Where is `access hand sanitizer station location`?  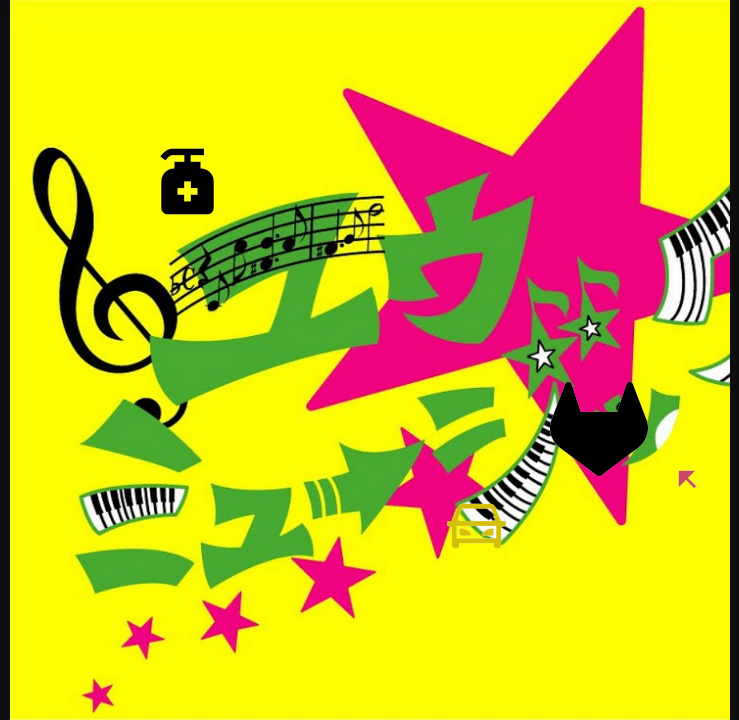
access hand sanitizer station location is located at coordinates (187, 181).